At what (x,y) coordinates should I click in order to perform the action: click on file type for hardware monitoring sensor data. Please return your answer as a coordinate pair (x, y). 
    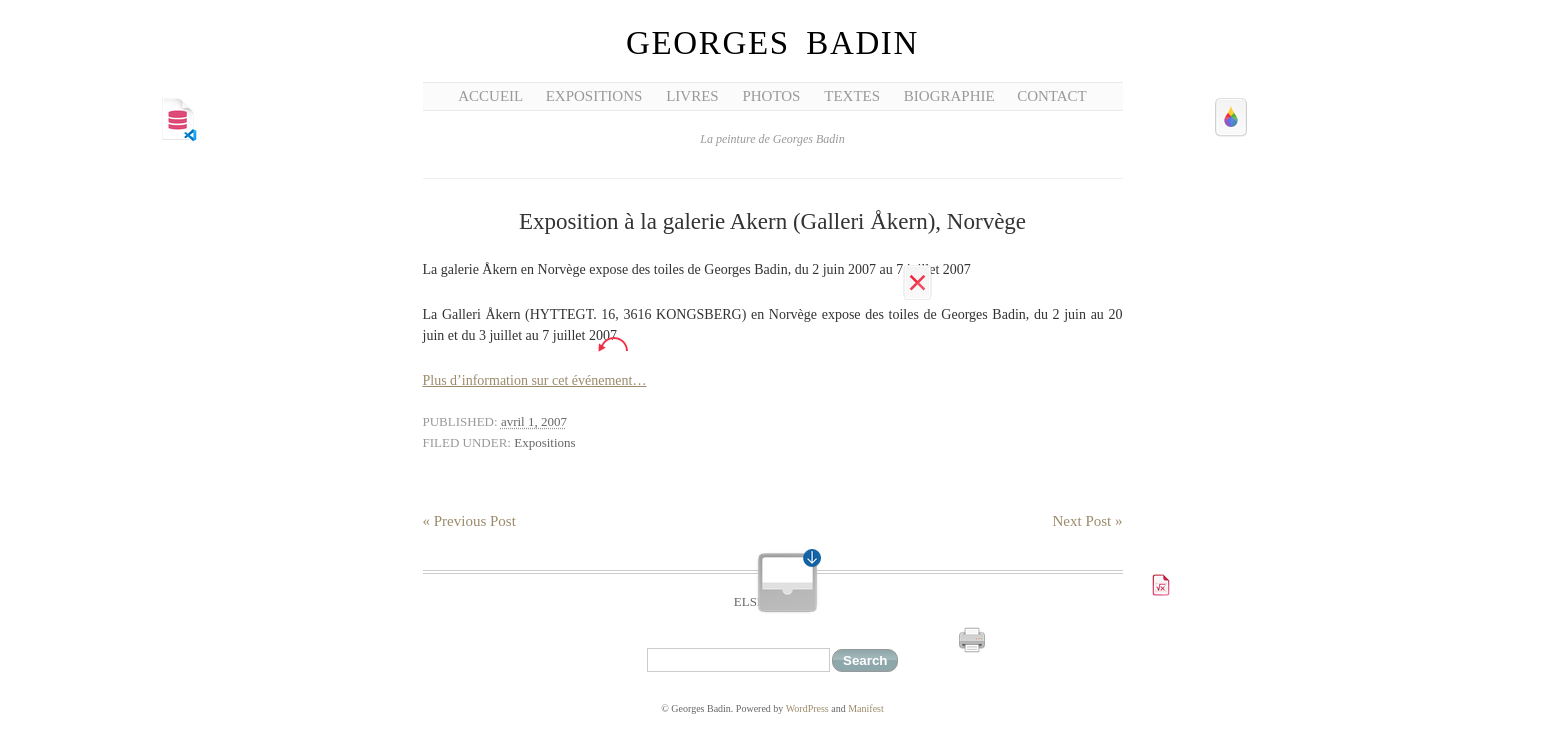
    Looking at the image, I should click on (1231, 117).